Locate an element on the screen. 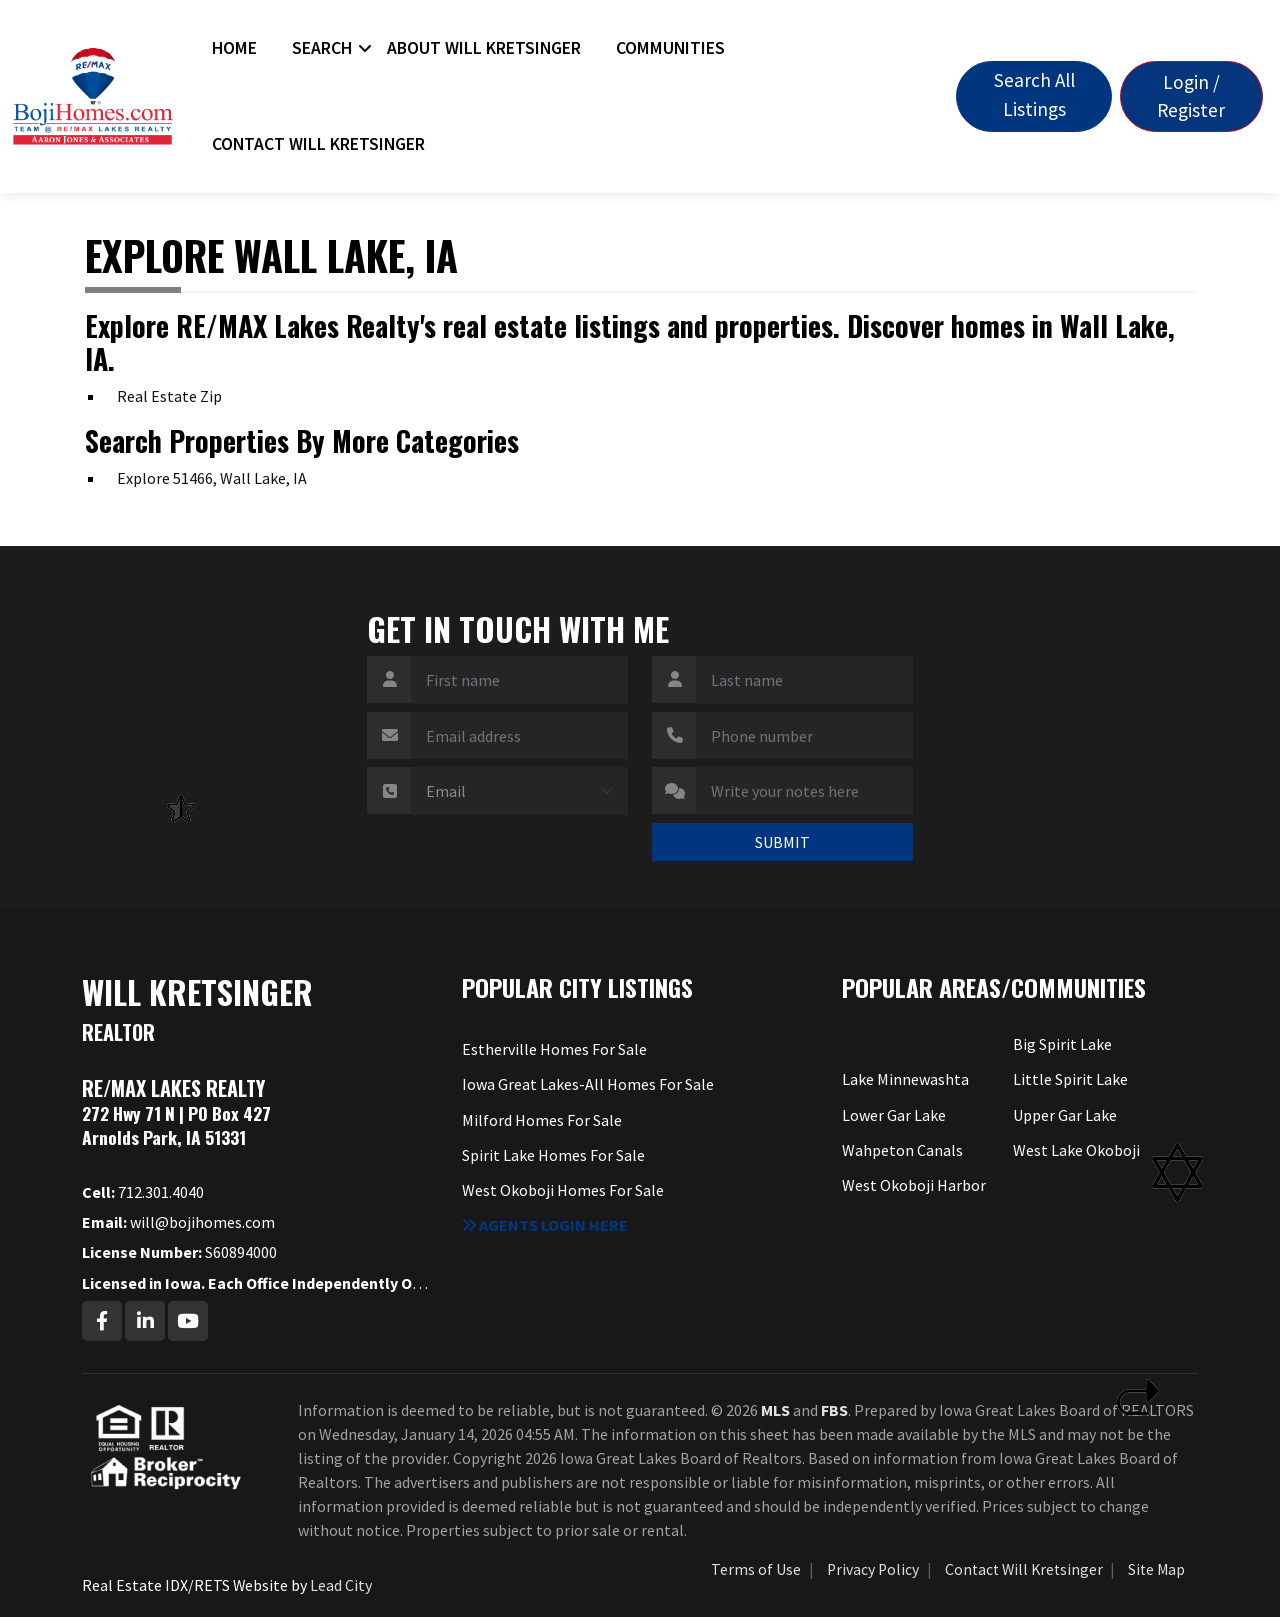 This screenshot has width=1280, height=1617. redo last action is located at coordinates (1138, 1399).